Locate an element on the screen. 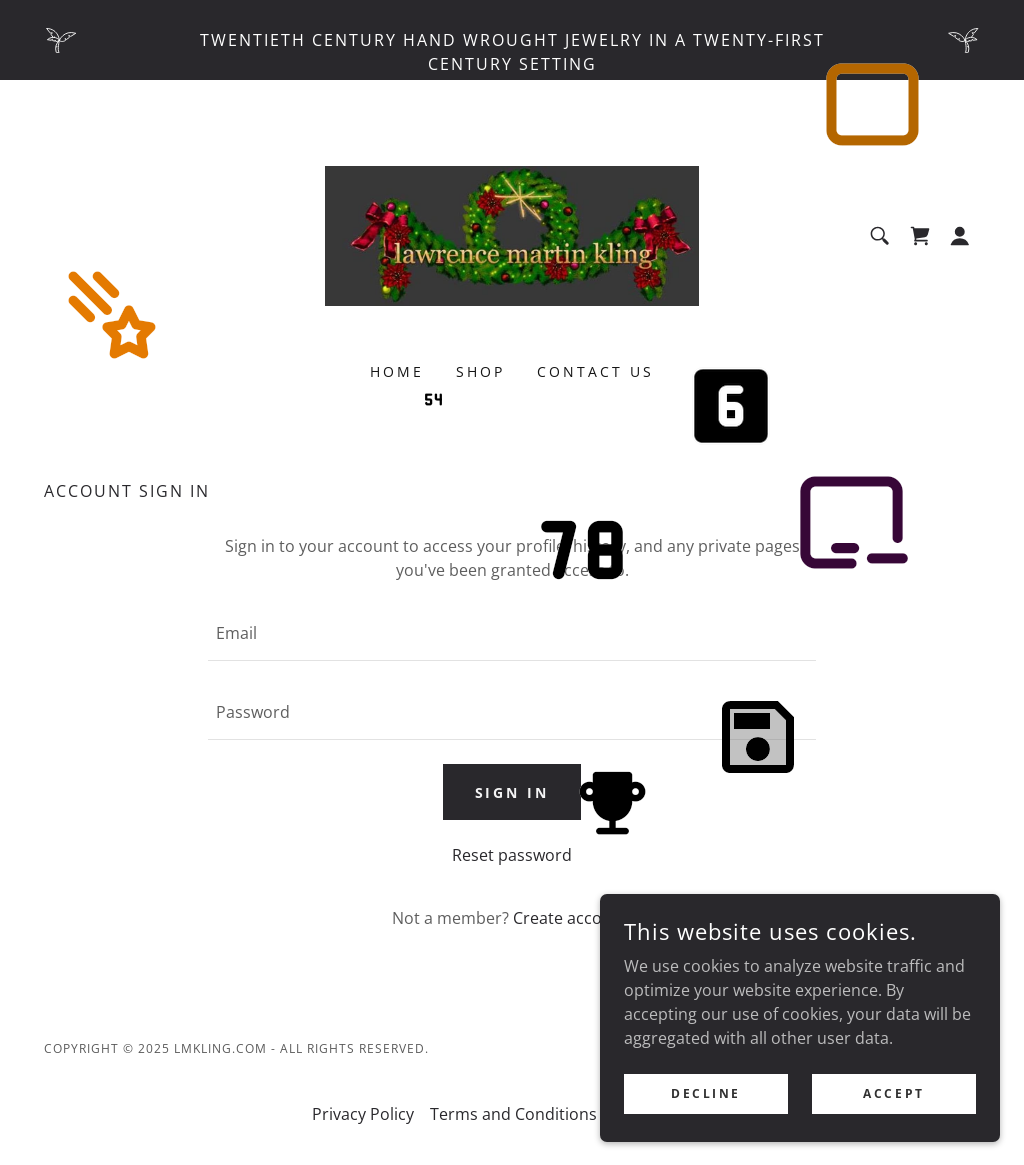 This screenshot has width=1024, height=1165. save current file or document is located at coordinates (758, 737).